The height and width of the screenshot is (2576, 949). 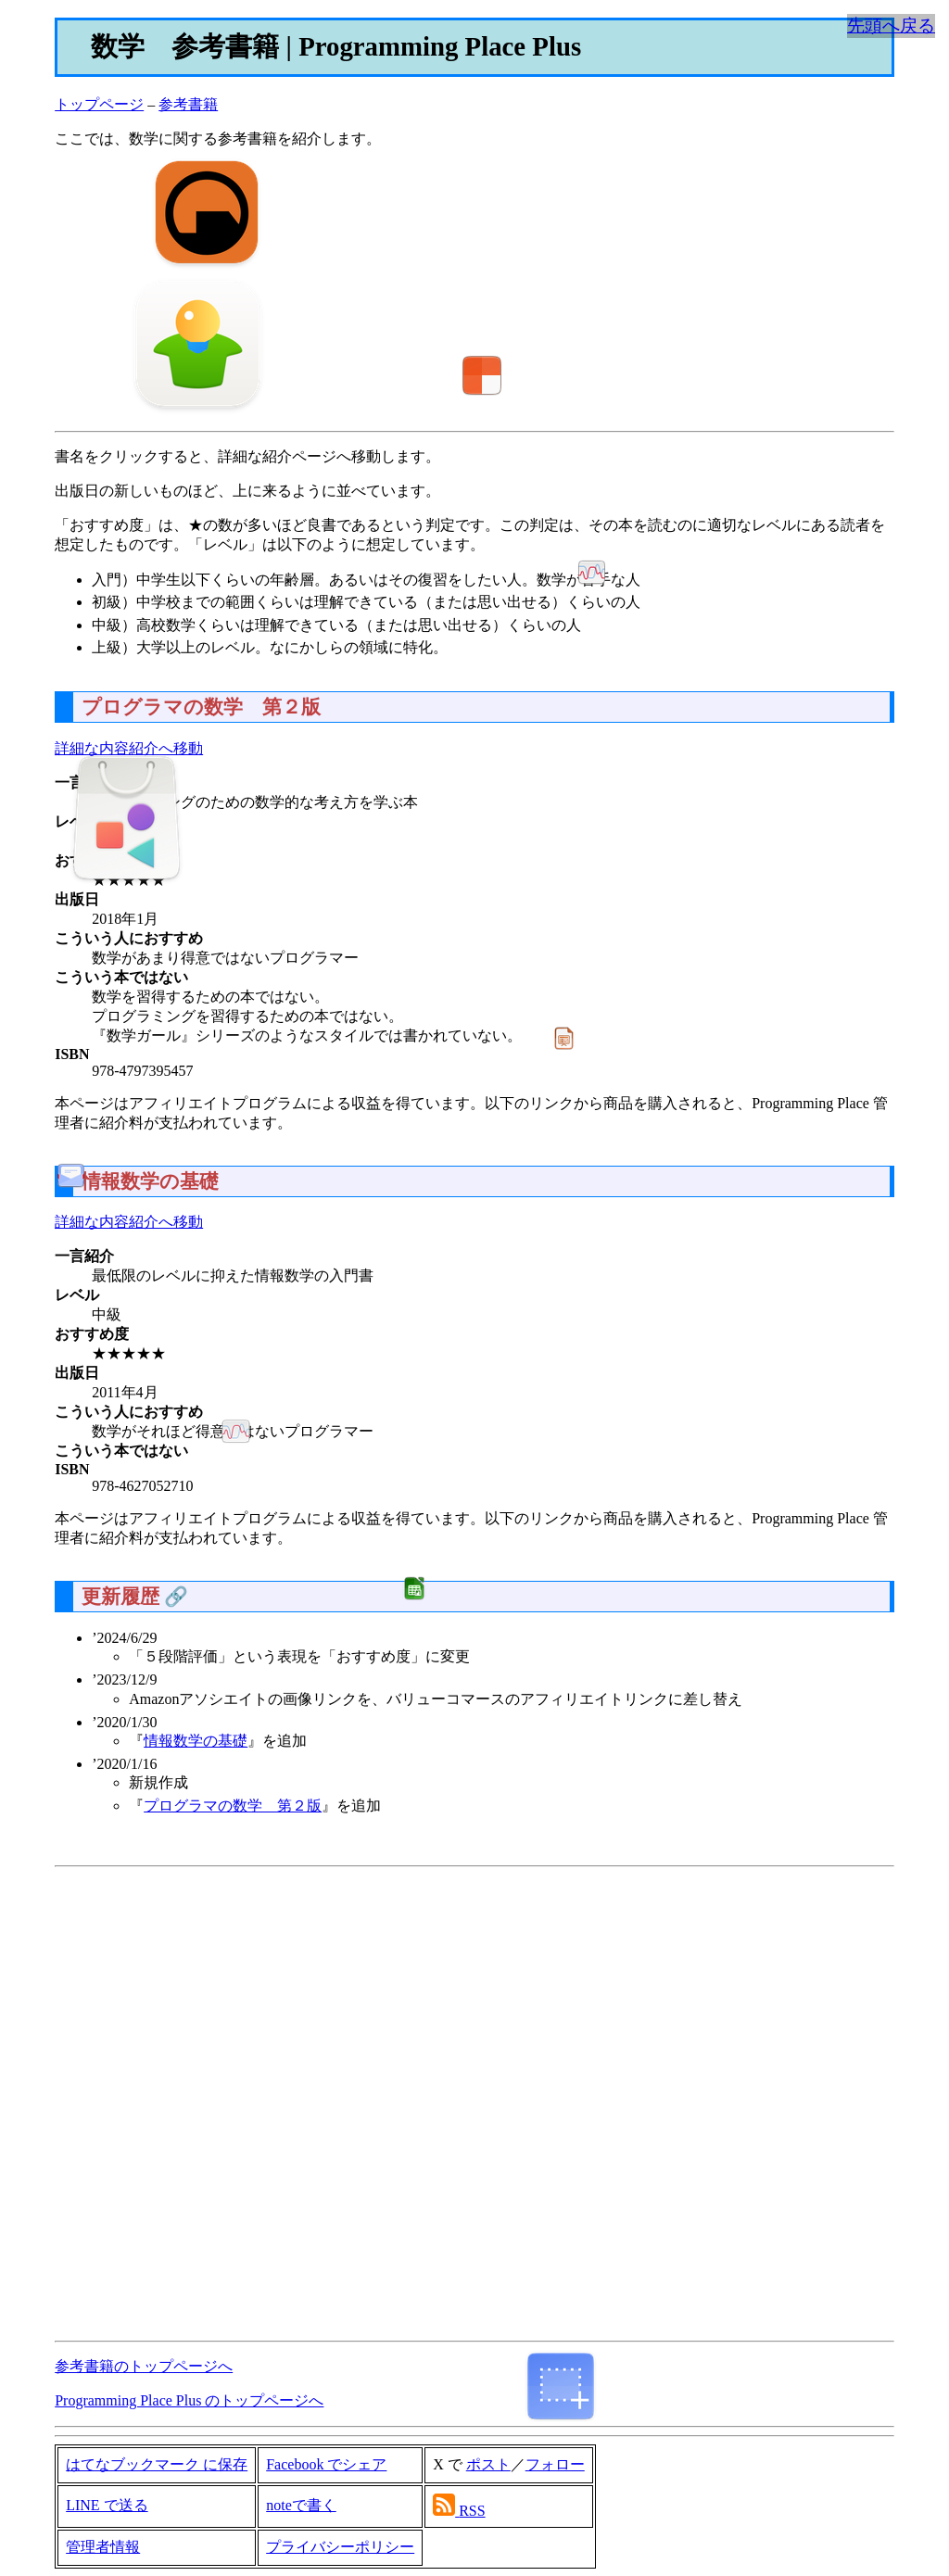 I want to click on open power statistics application, so click(x=235, y=1431).